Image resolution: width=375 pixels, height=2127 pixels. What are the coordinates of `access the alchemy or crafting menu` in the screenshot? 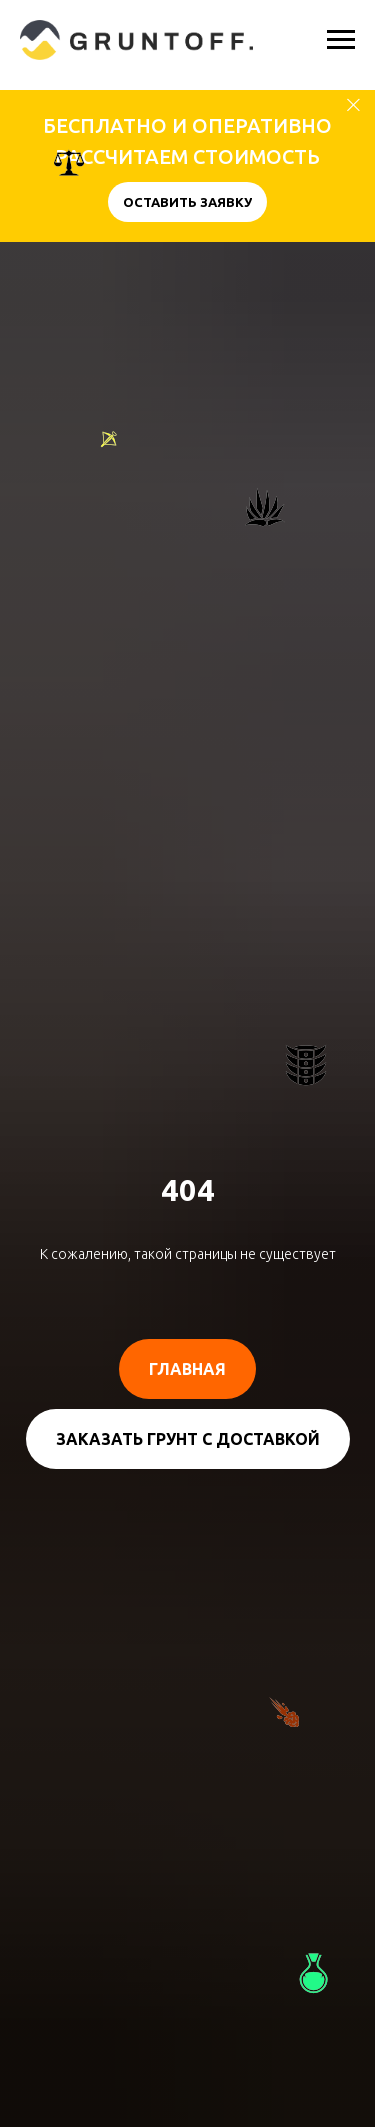 It's located at (313, 1973).